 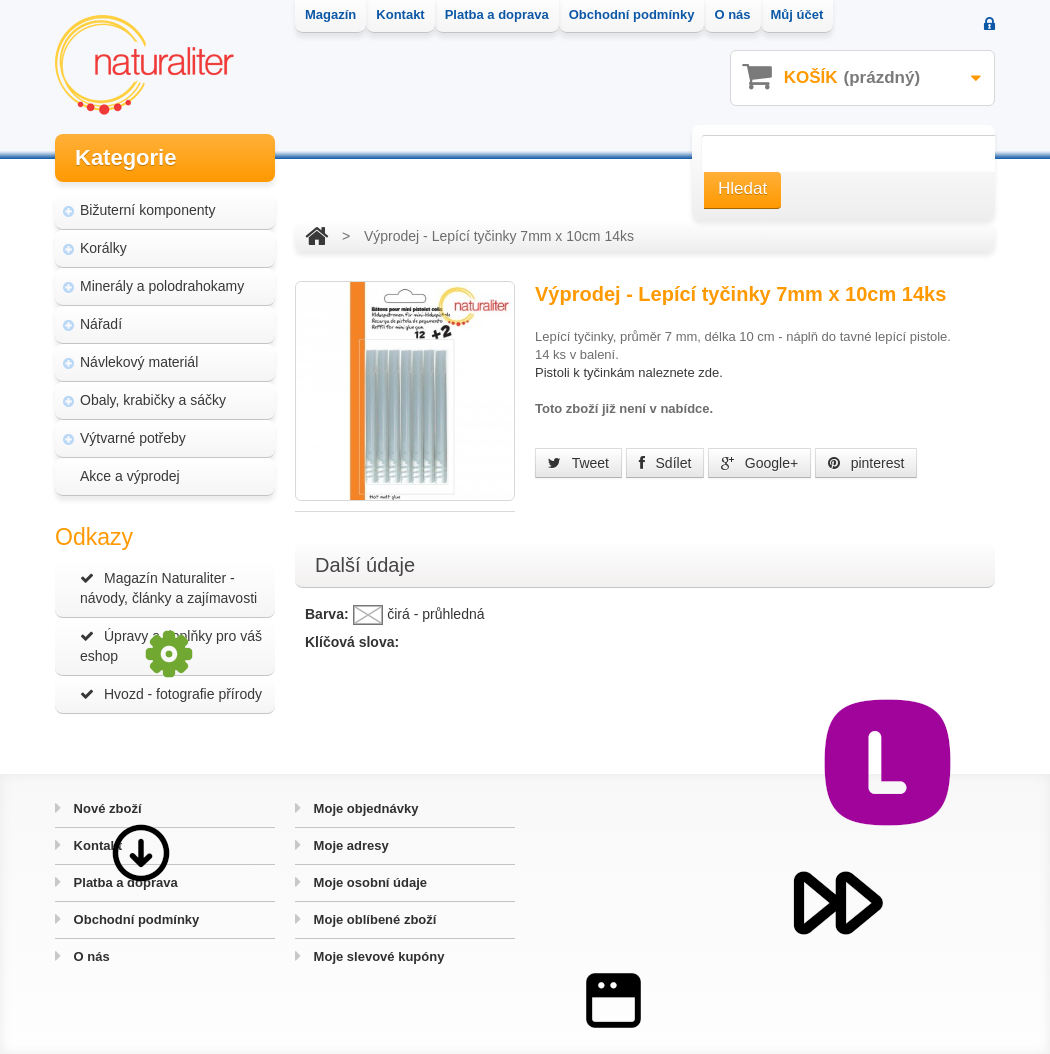 I want to click on indicates items or options starting with the letter "L", so click(x=887, y=762).